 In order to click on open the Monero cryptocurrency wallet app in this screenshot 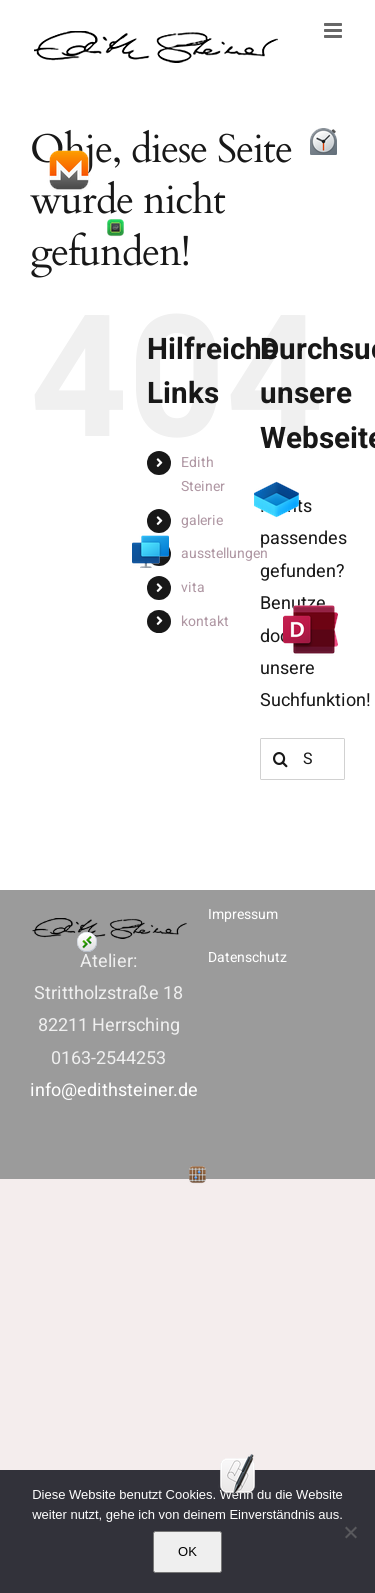, I will do `click(69, 170)`.